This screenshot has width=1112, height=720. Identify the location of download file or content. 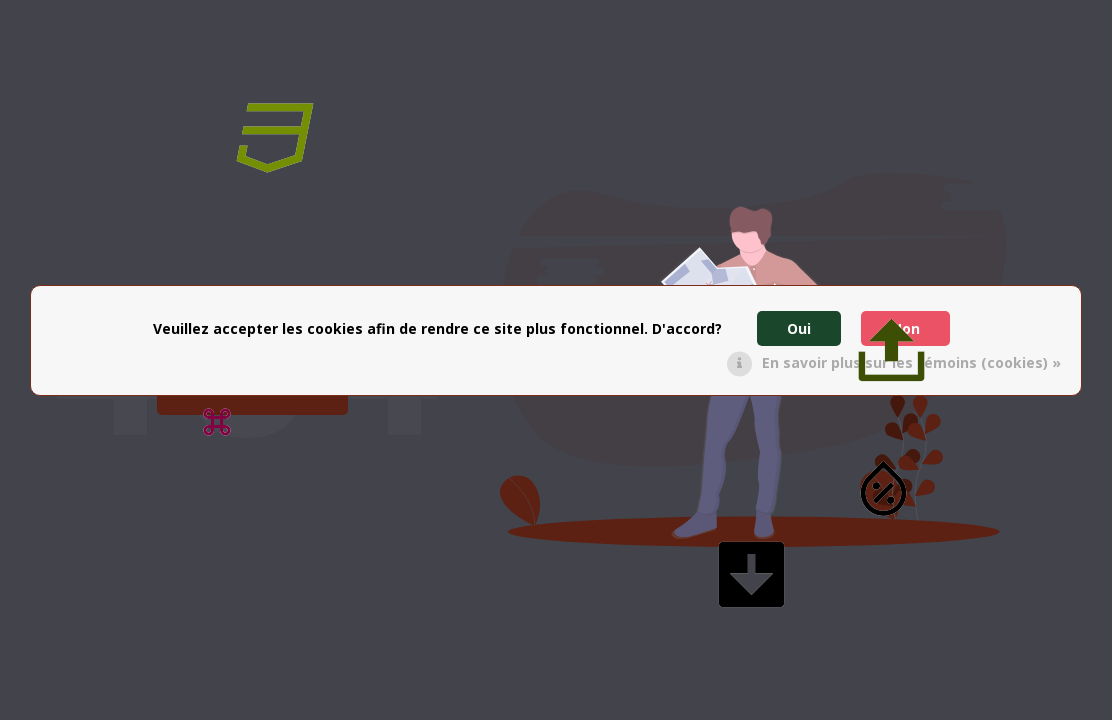
(751, 574).